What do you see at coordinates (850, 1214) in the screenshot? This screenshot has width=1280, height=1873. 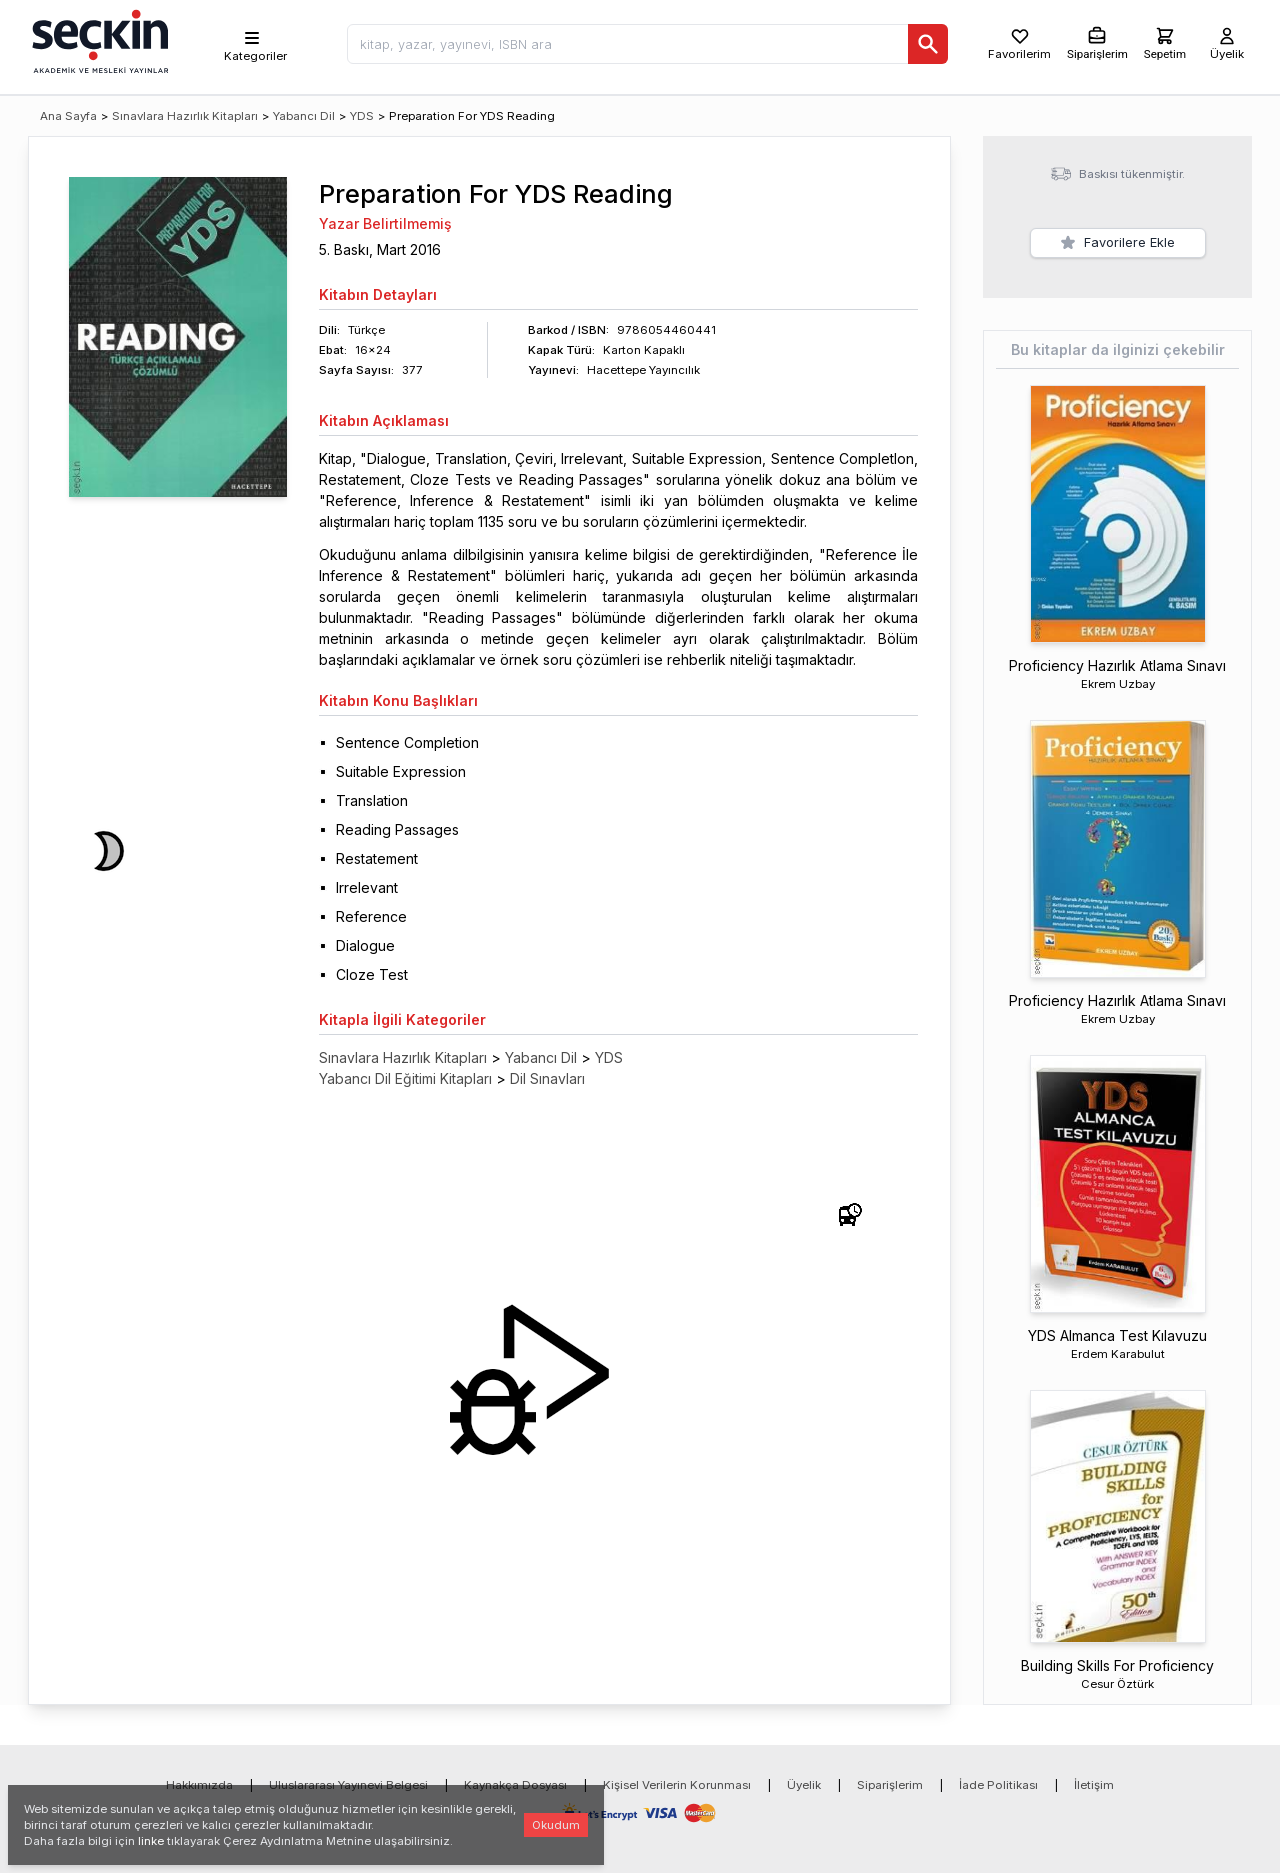 I see `view departure times for transit` at bounding box center [850, 1214].